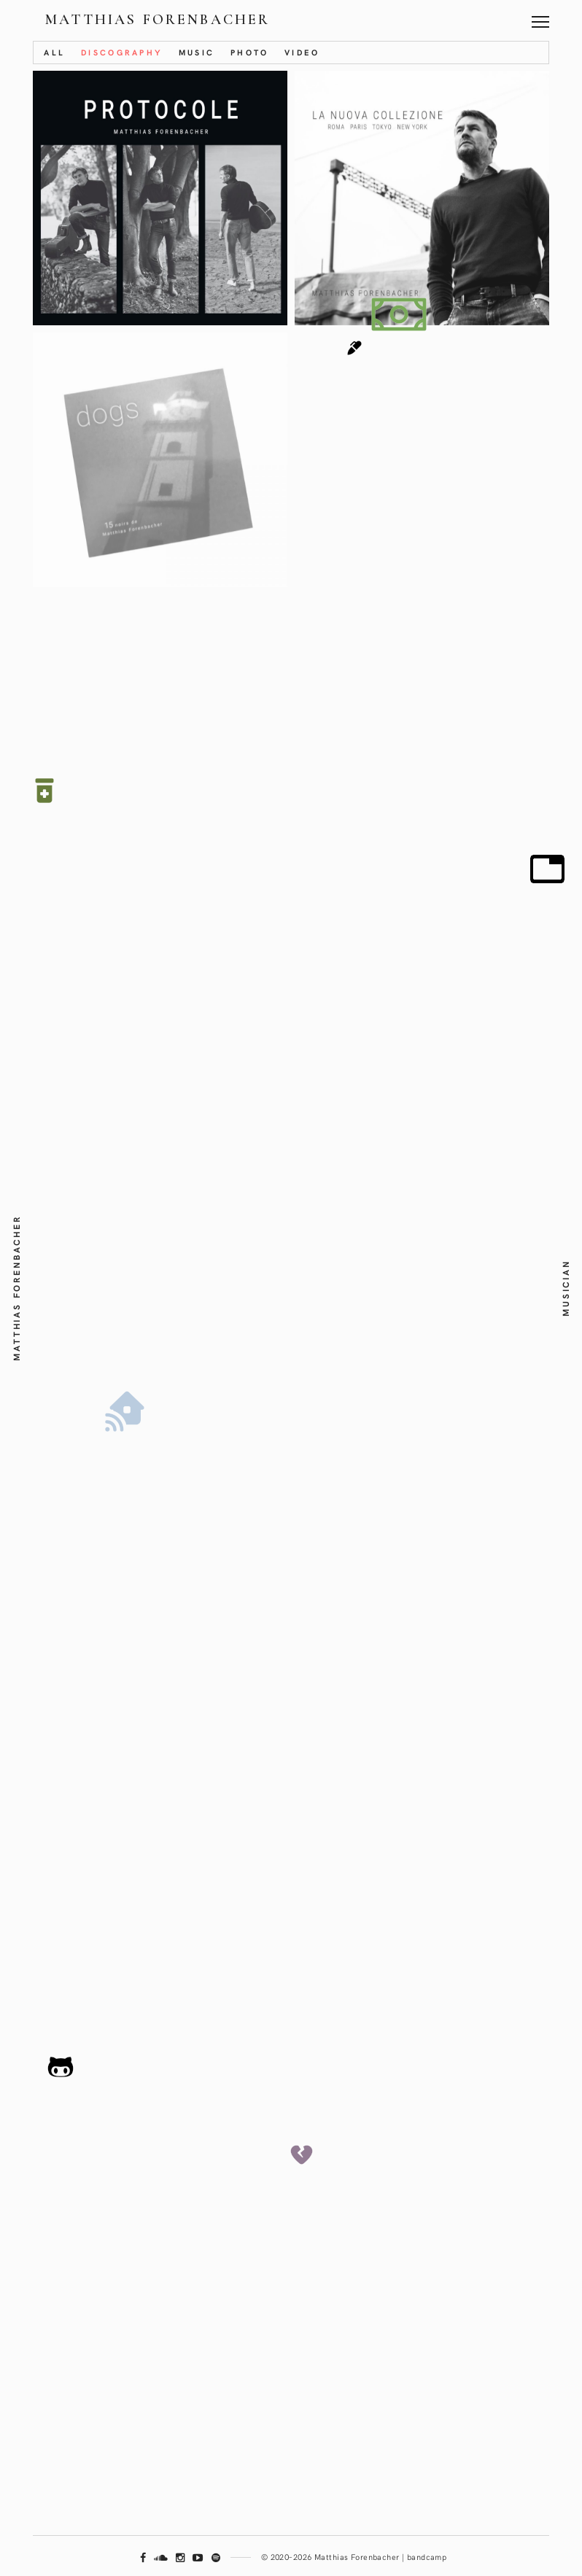  I want to click on select the marker or highlighter tool, so click(354, 348).